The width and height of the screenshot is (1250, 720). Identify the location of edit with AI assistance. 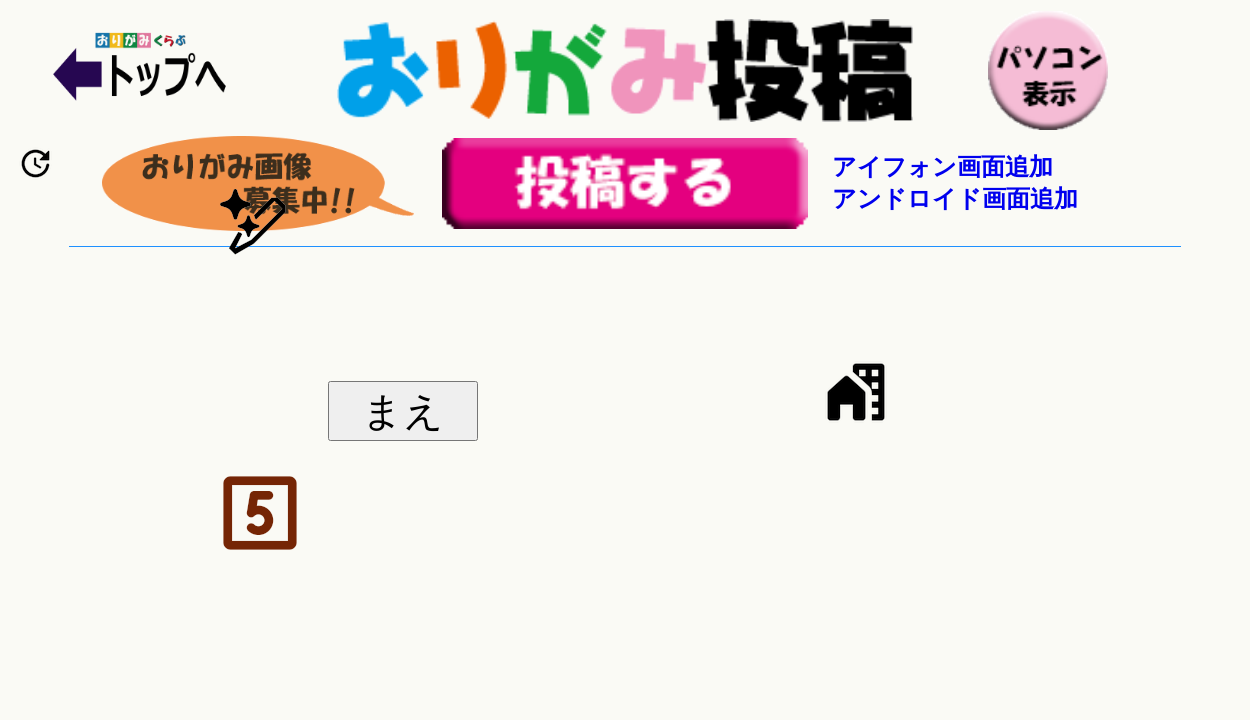
(255, 224).